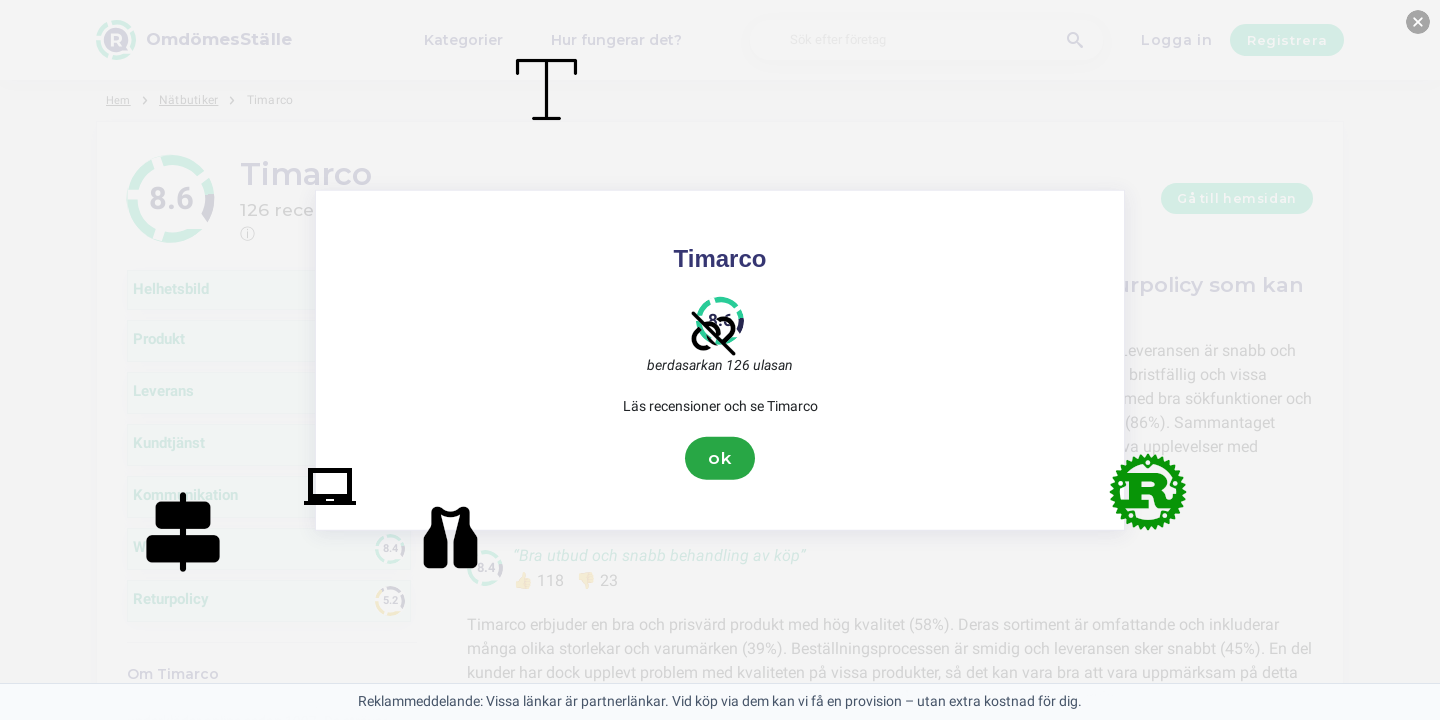 The height and width of the screenshot is (720, 1440). What do you see at coordinates (450, 537) in the screenshot?
I see `select safety vest or protective gear` at bounding box center [450, 537].